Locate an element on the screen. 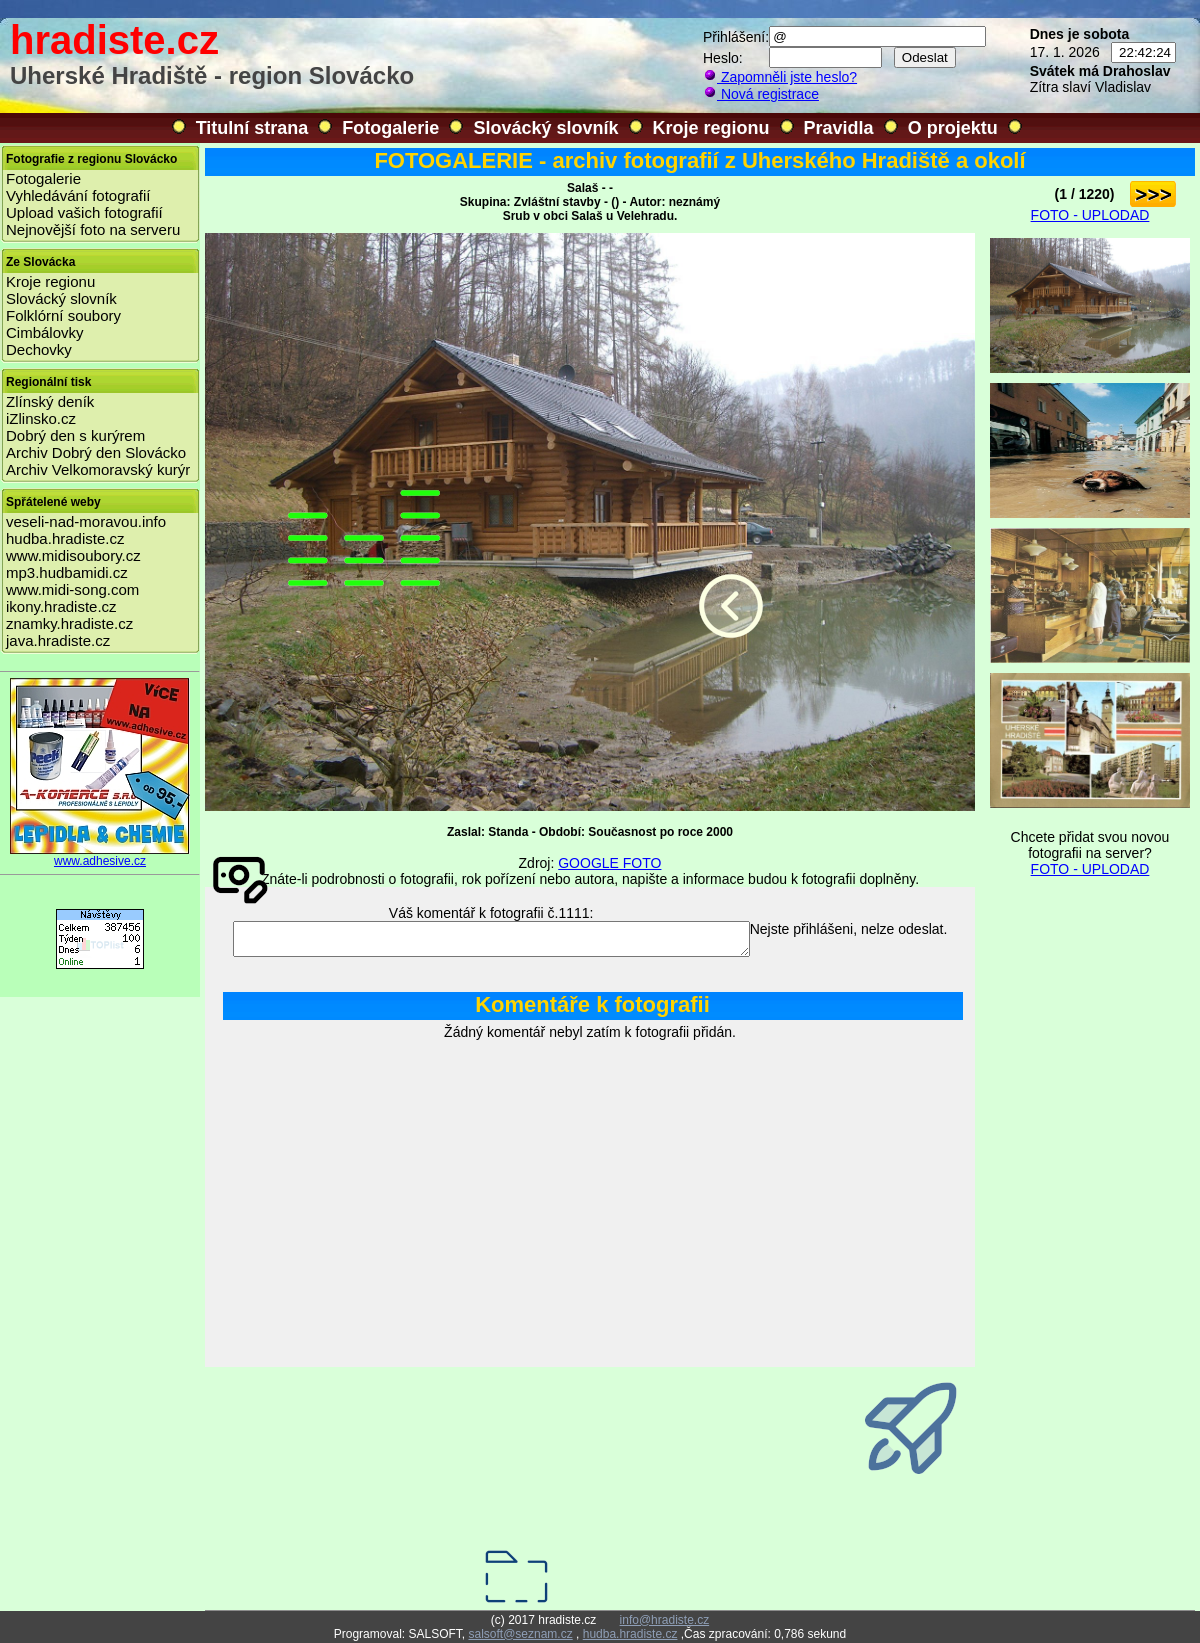 This screenshot has height=1643, width=1200. create a new folder is located at coordinates (516, 1576).